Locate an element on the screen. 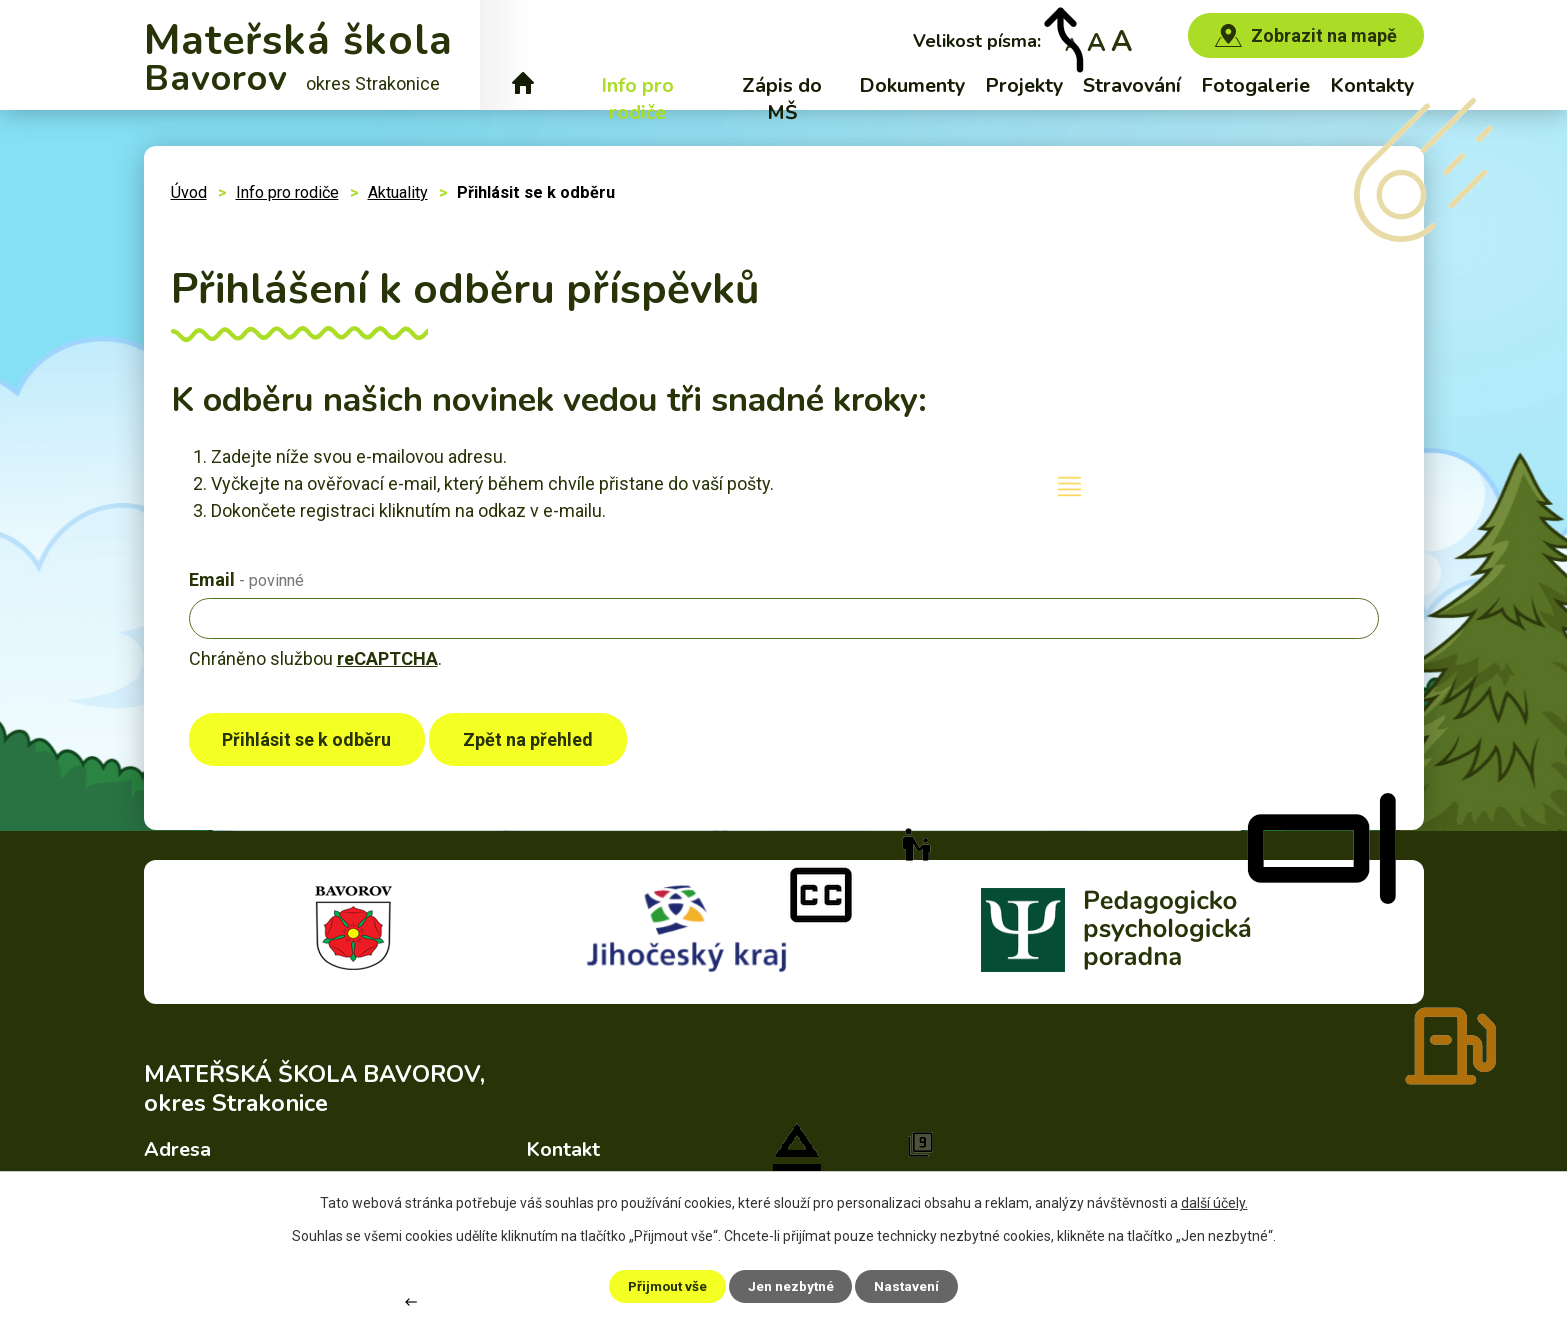 The image size is (1567, 1326). indicates child supervision required is located at coordinates (917, 844).